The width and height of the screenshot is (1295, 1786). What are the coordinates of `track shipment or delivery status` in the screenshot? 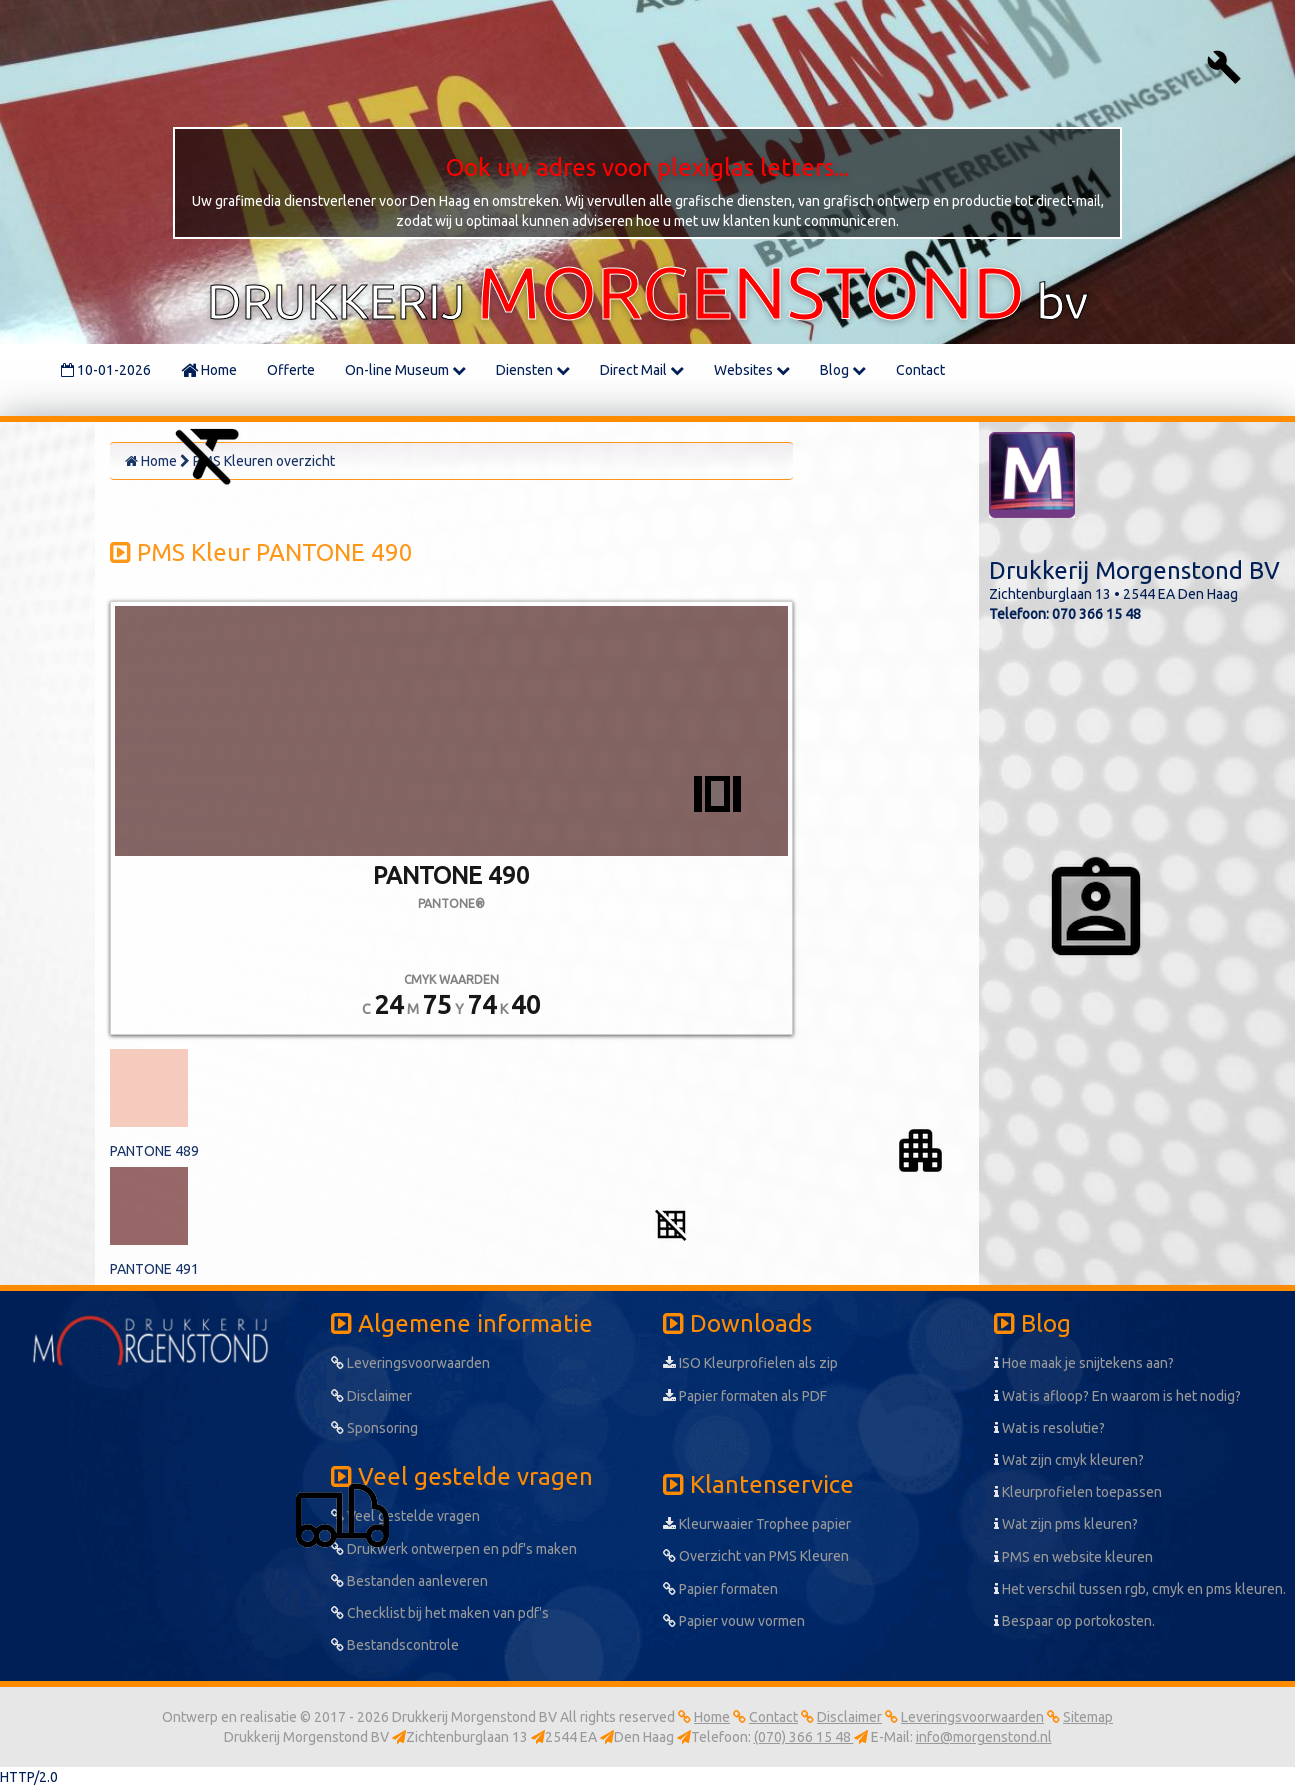 It's located at (342, 1515).